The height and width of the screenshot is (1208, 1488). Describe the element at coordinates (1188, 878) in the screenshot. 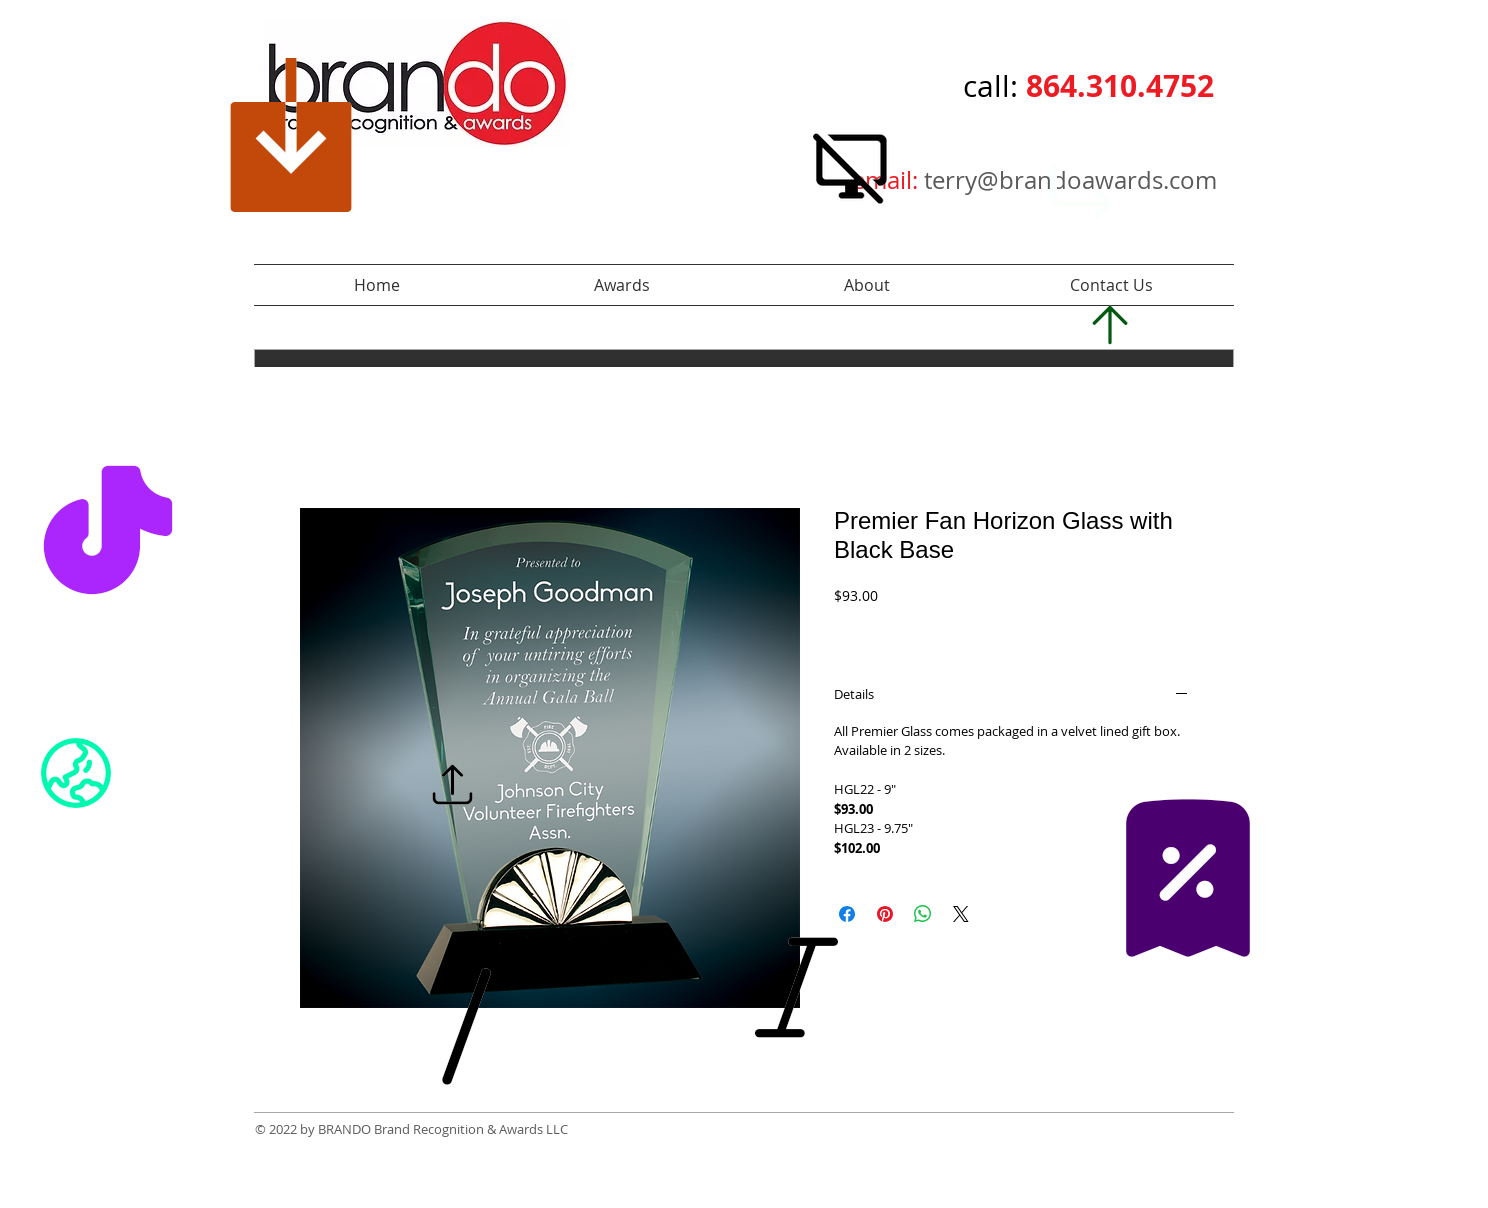

I see `view discount or coupon details` at that location.